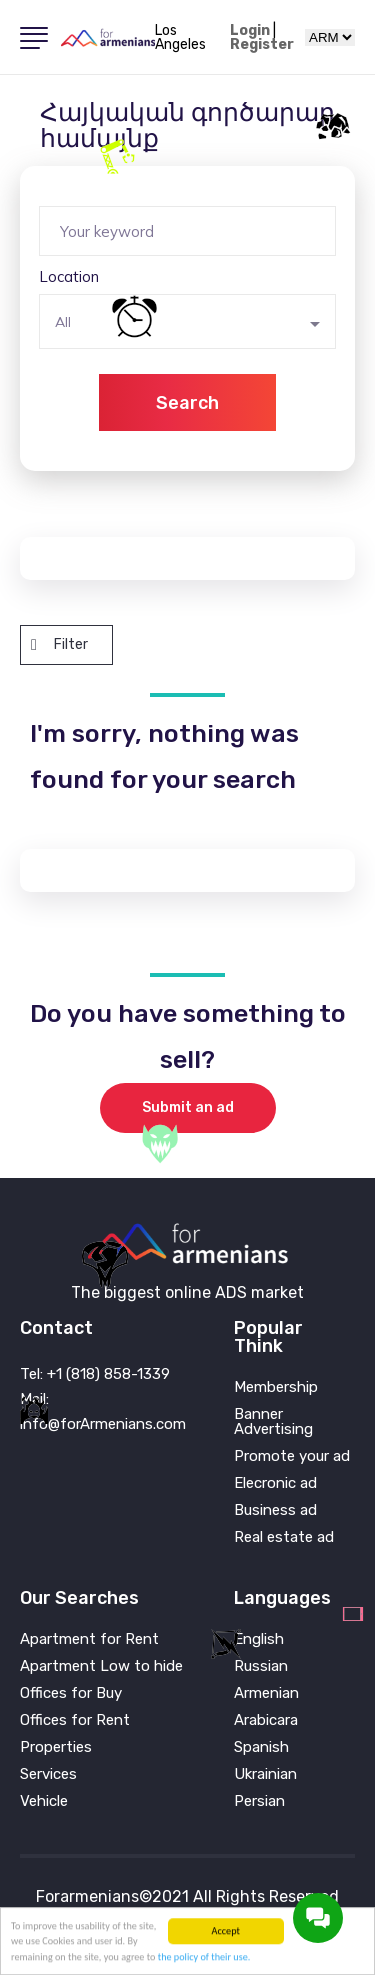  I want to click on pyromaniac character class or trait indicator, so click(34, 1410).